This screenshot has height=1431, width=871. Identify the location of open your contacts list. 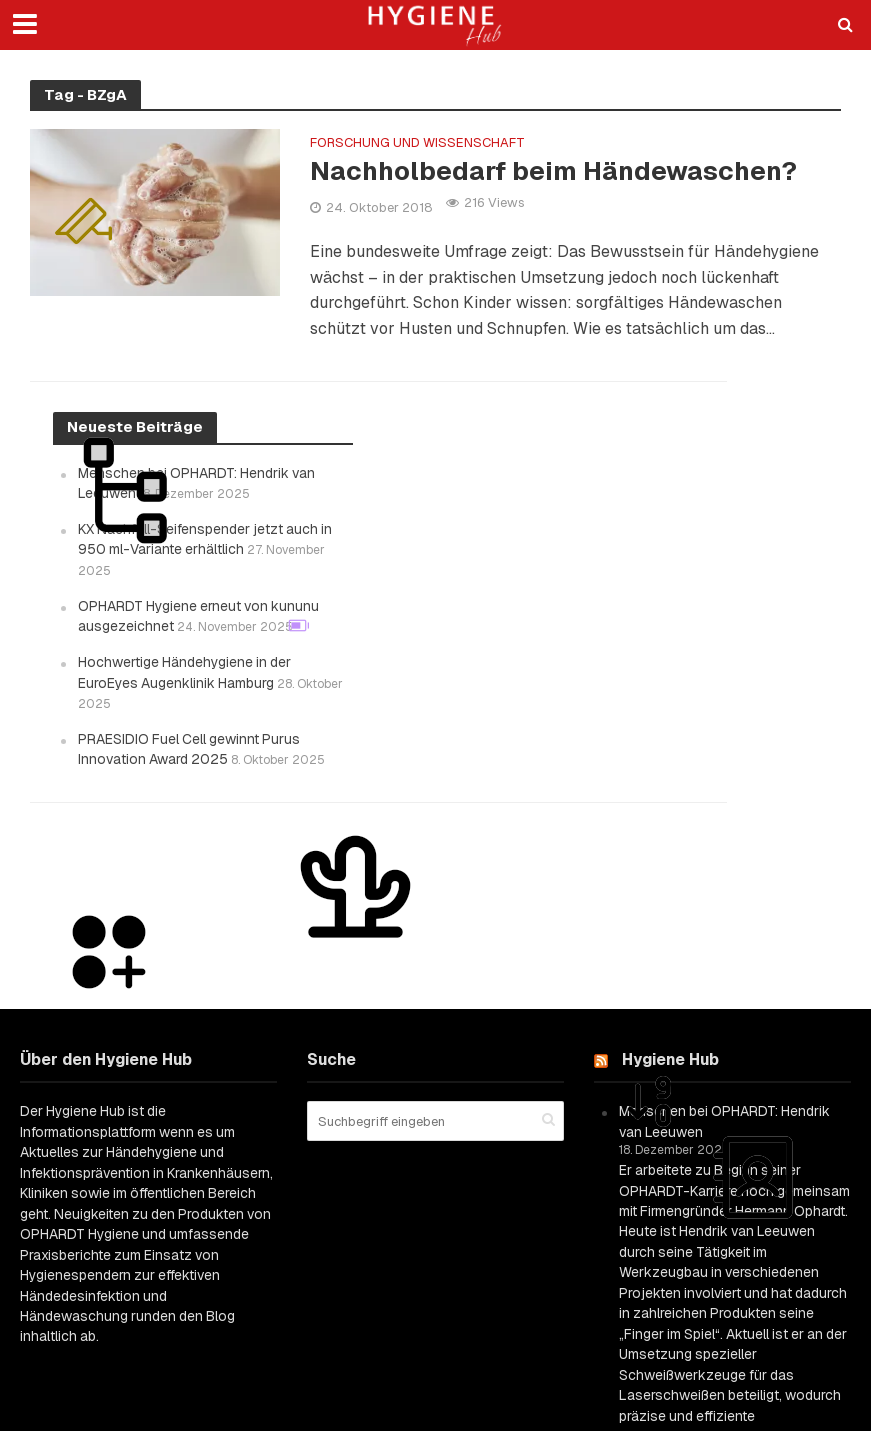
(754, 1177).